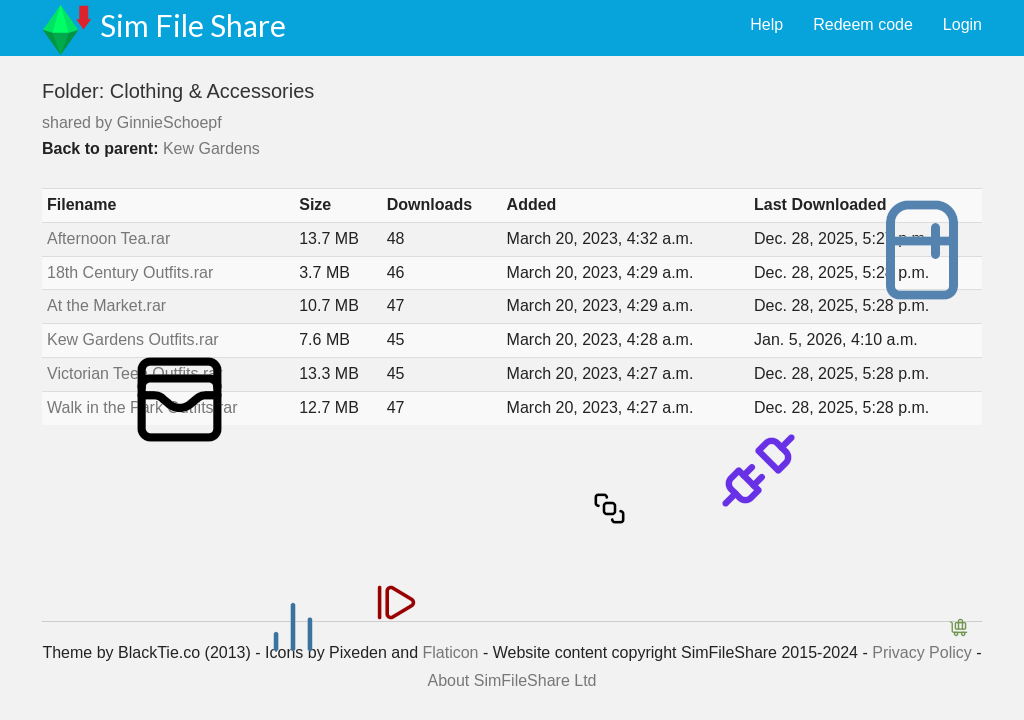 This screenshot has height=720, width=1024. Describe the element at coordinates (609, 508) in the screenshot. I see `bring selected layer to front` at that location.